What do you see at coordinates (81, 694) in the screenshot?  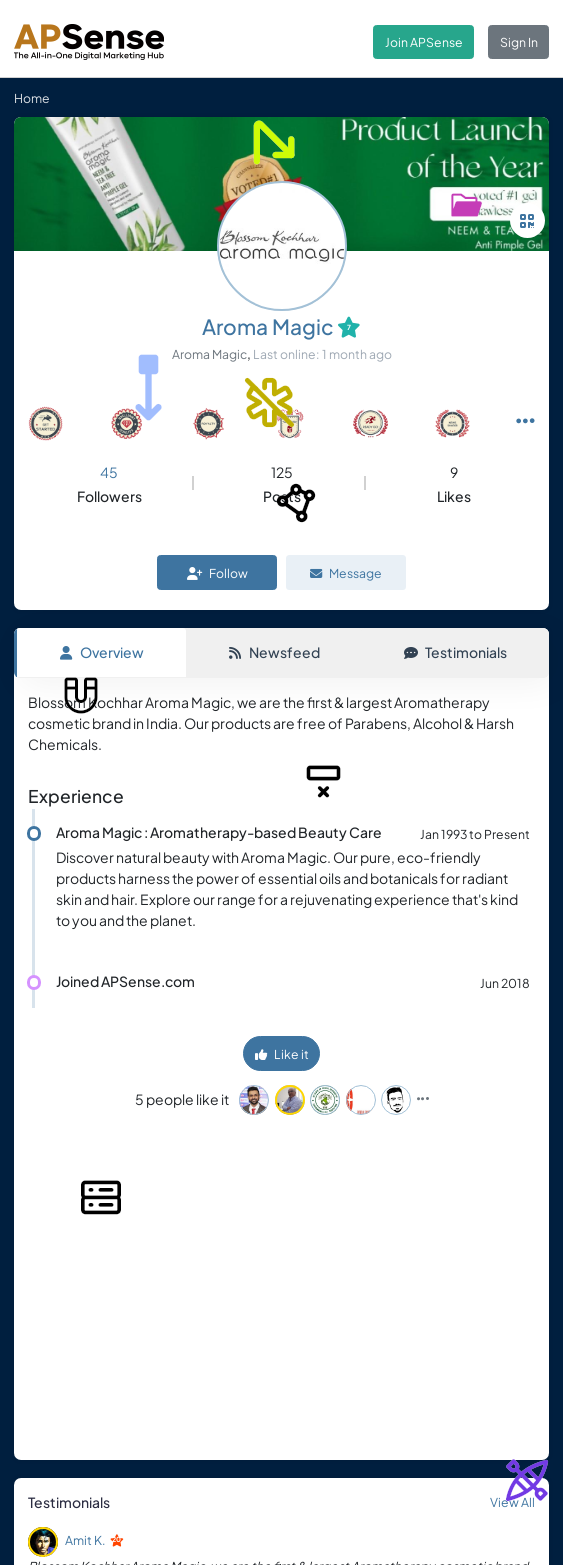 I see `activate magnetic snap or alignment tool` at bounding box center [81, 694].